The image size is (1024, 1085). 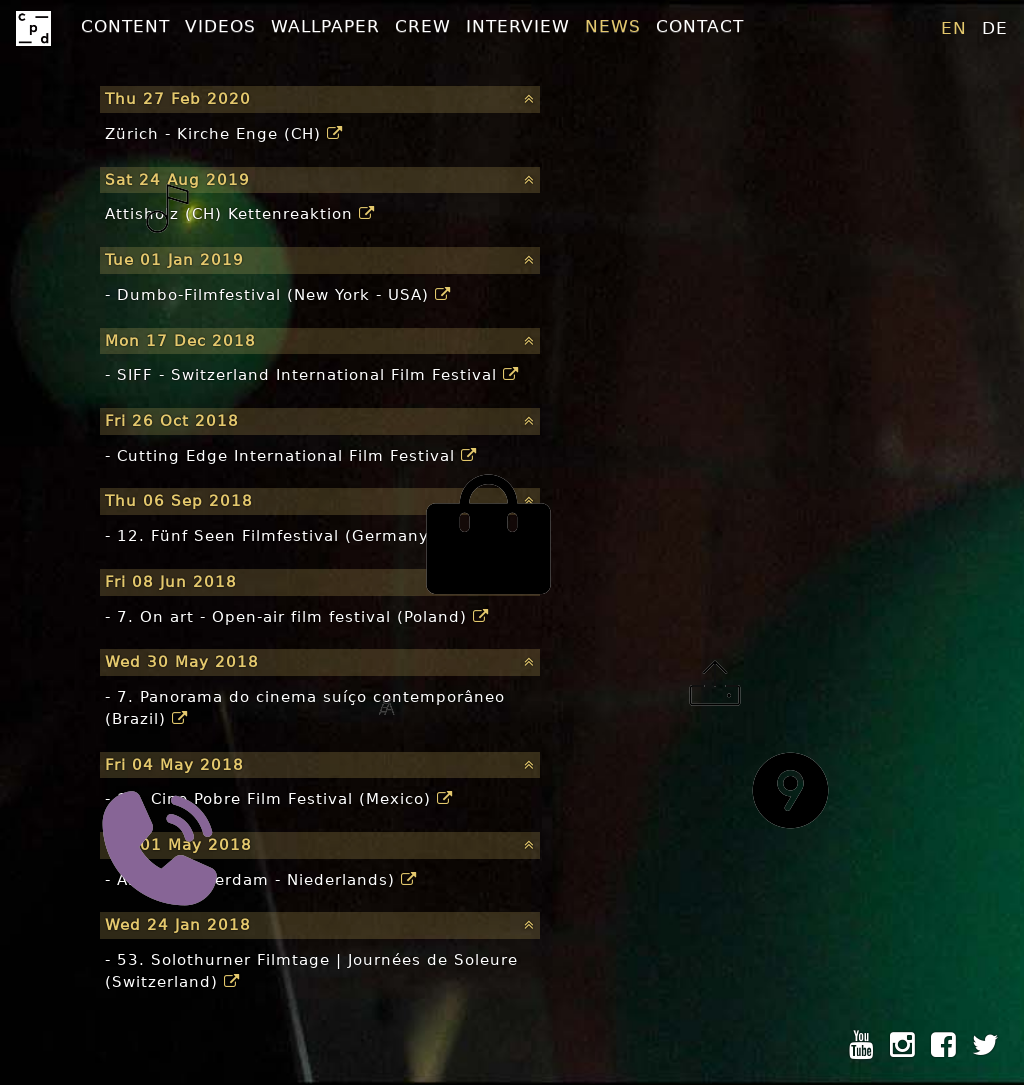 What do you see at coordinates (715, 686) in the screenshot?
I see `upload a file or document` at bounding box center [715, 686].